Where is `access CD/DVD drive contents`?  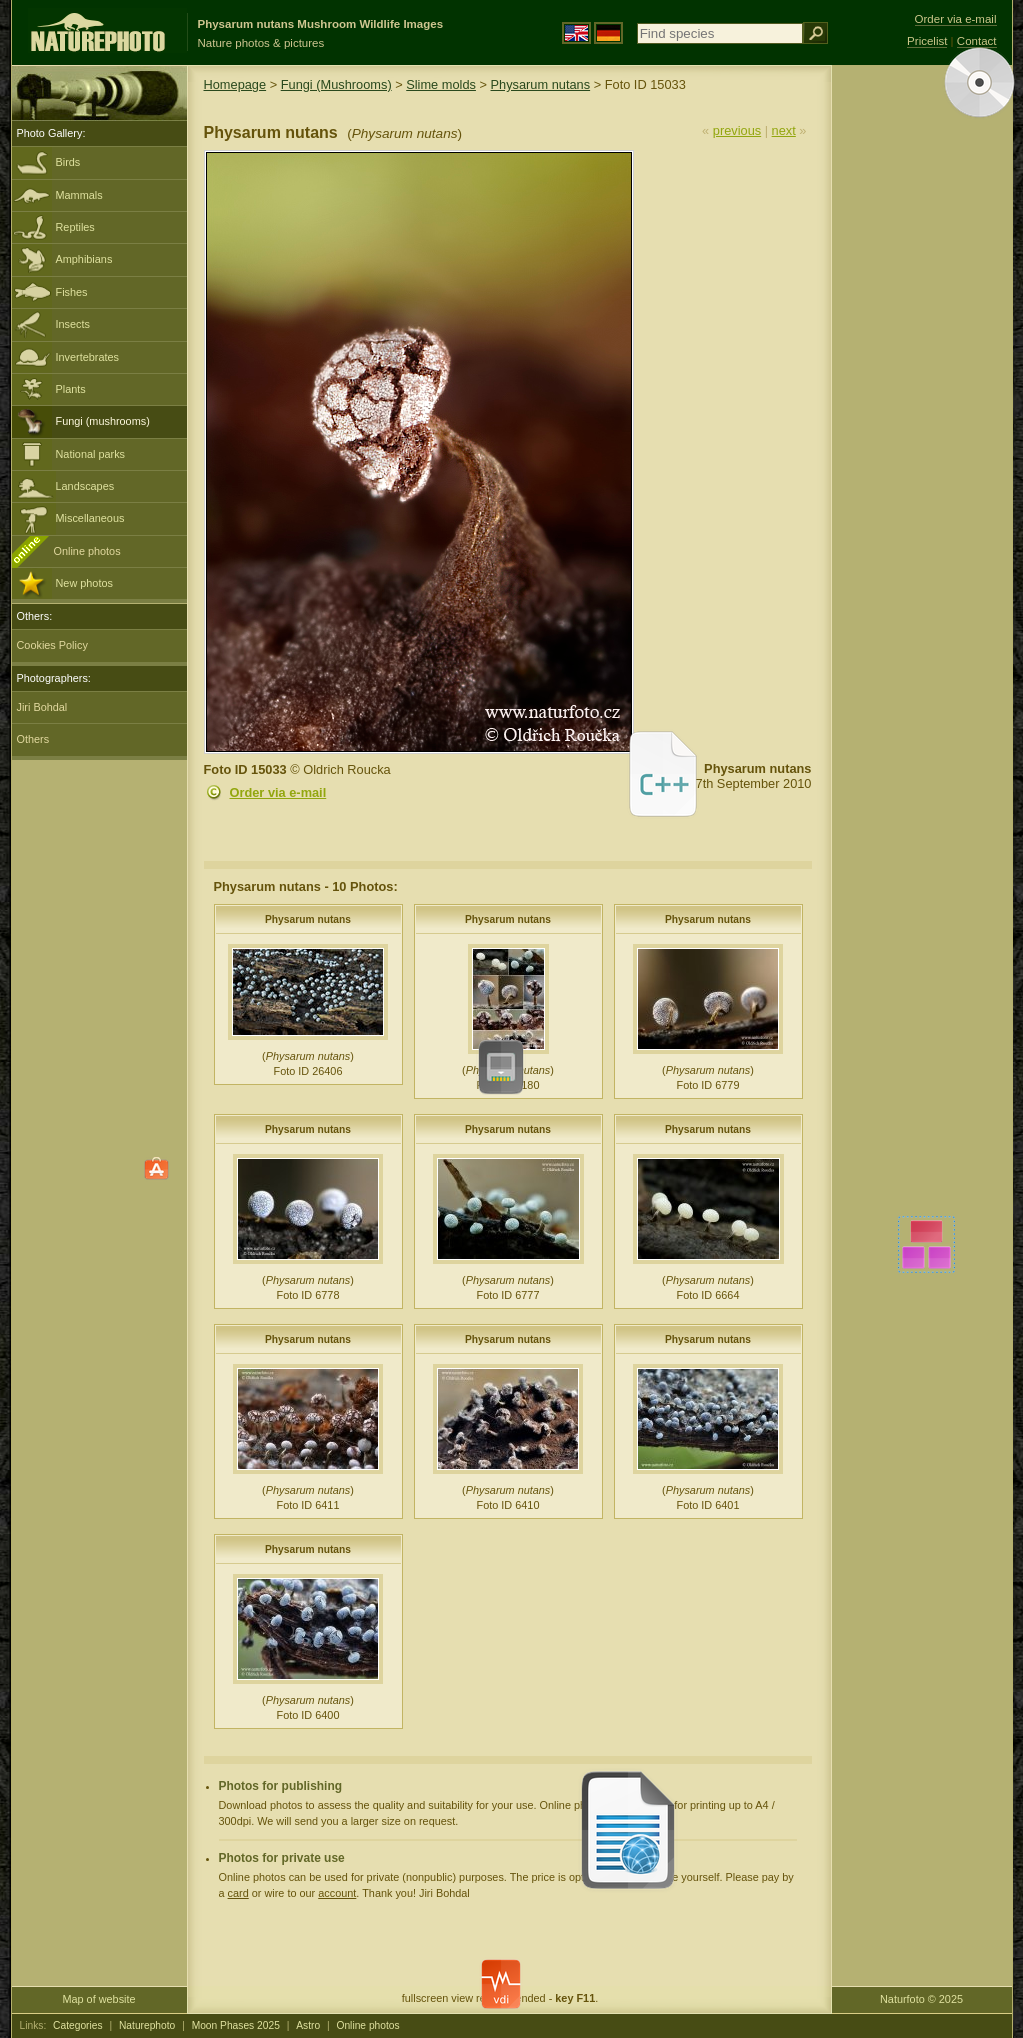 access CD/DVD drive contents is located at coordinates (979, 82).